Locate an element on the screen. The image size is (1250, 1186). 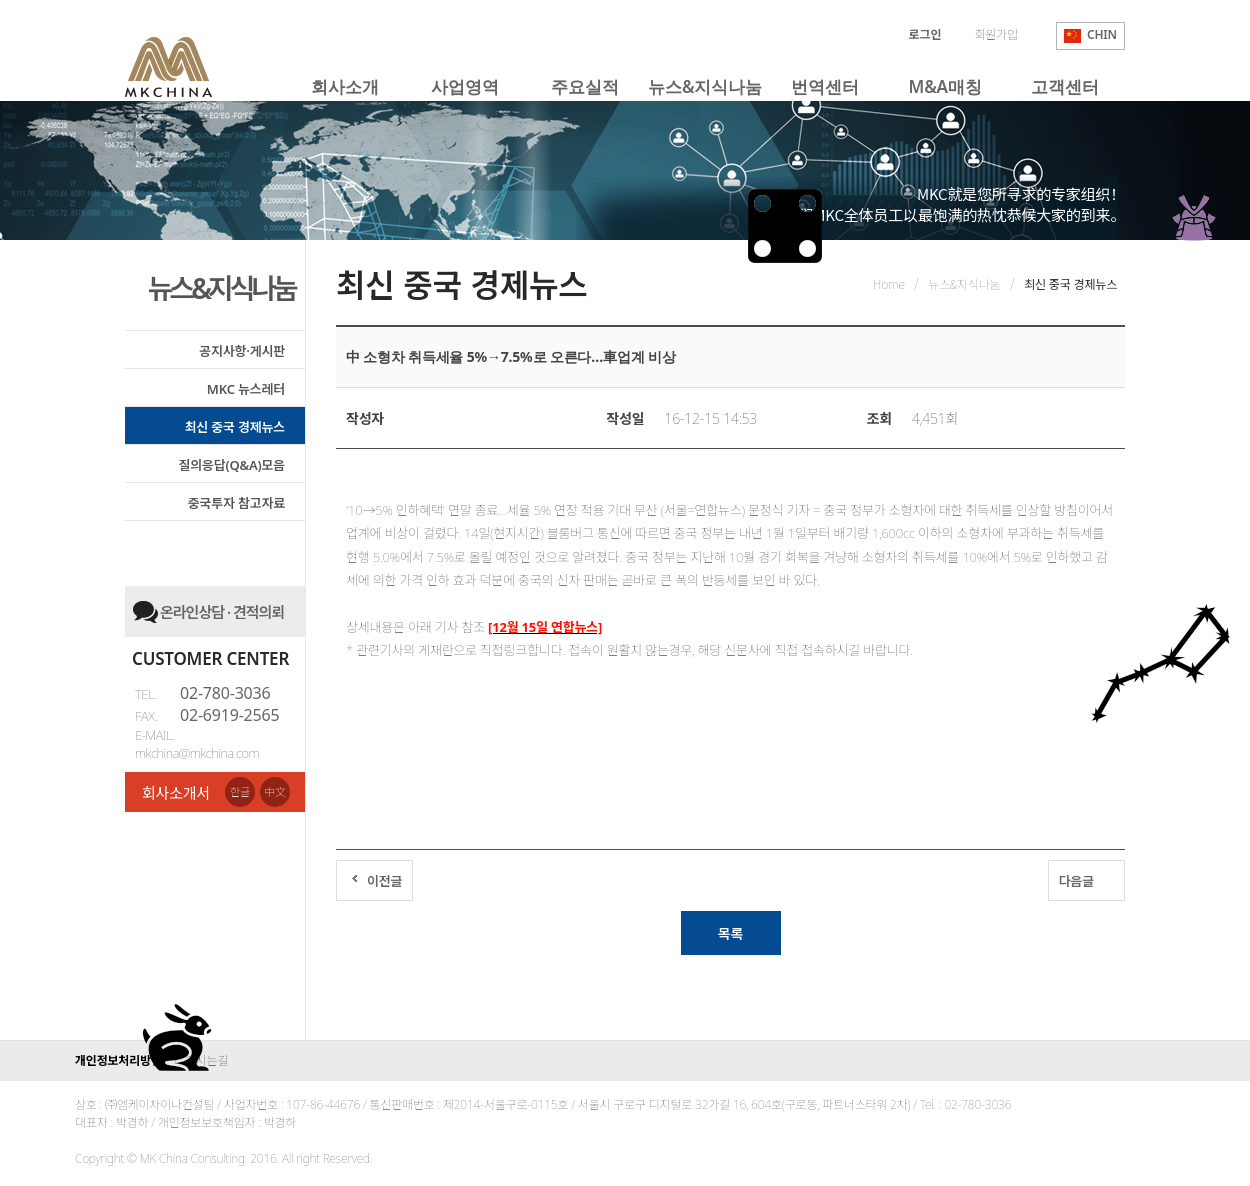
roll the dice or randomize is located at coordinates (785, 226).